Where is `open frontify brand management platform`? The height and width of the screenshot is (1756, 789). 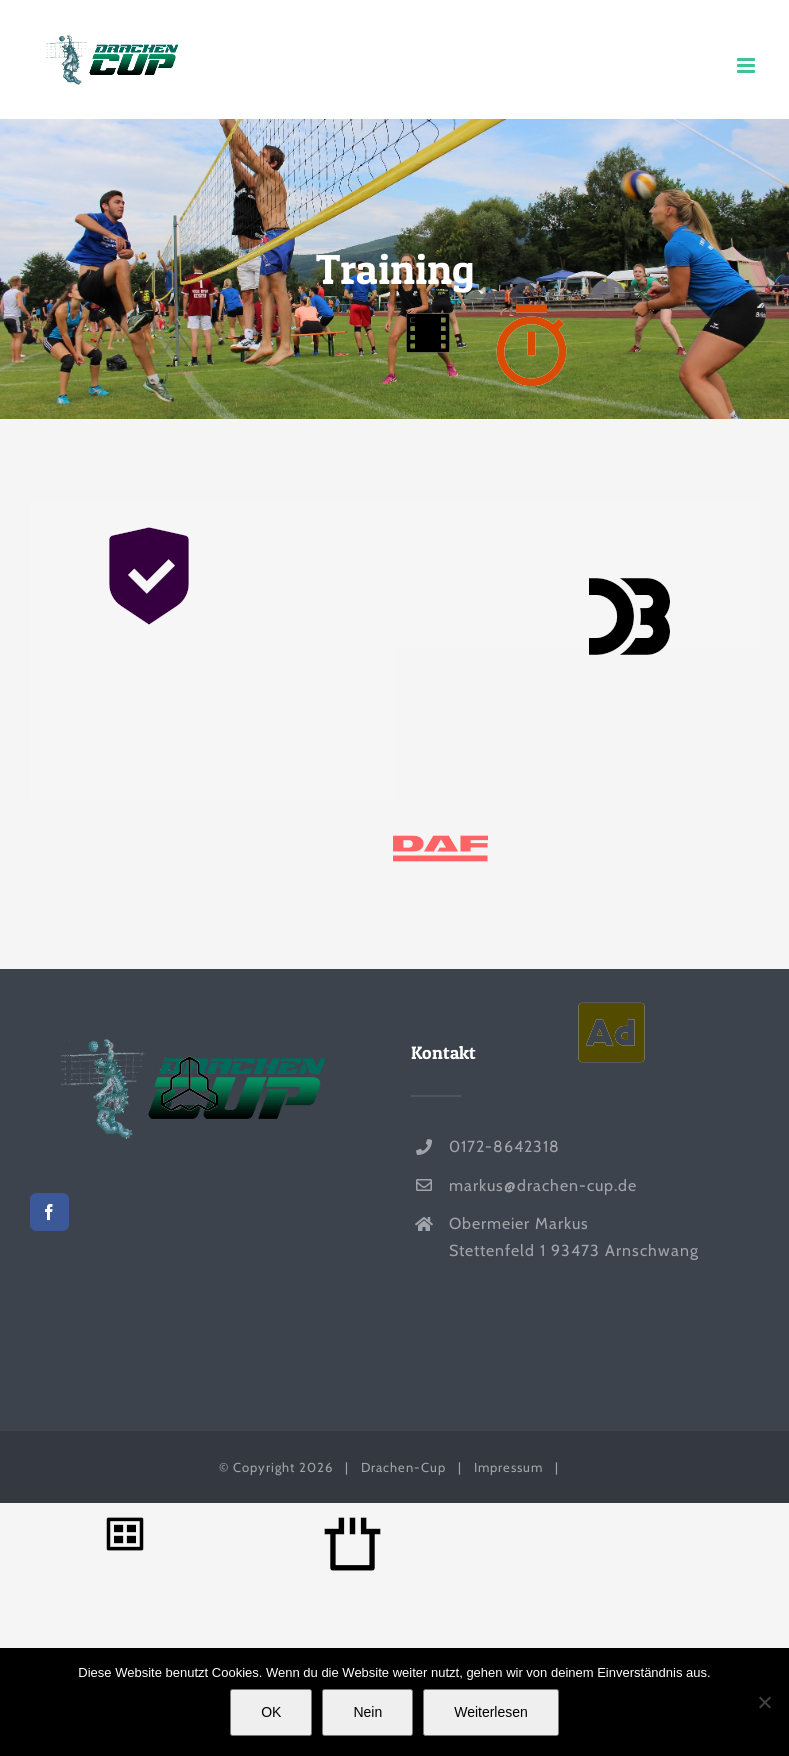 open frontify brand management platform is located at coordinates (189, 1083).